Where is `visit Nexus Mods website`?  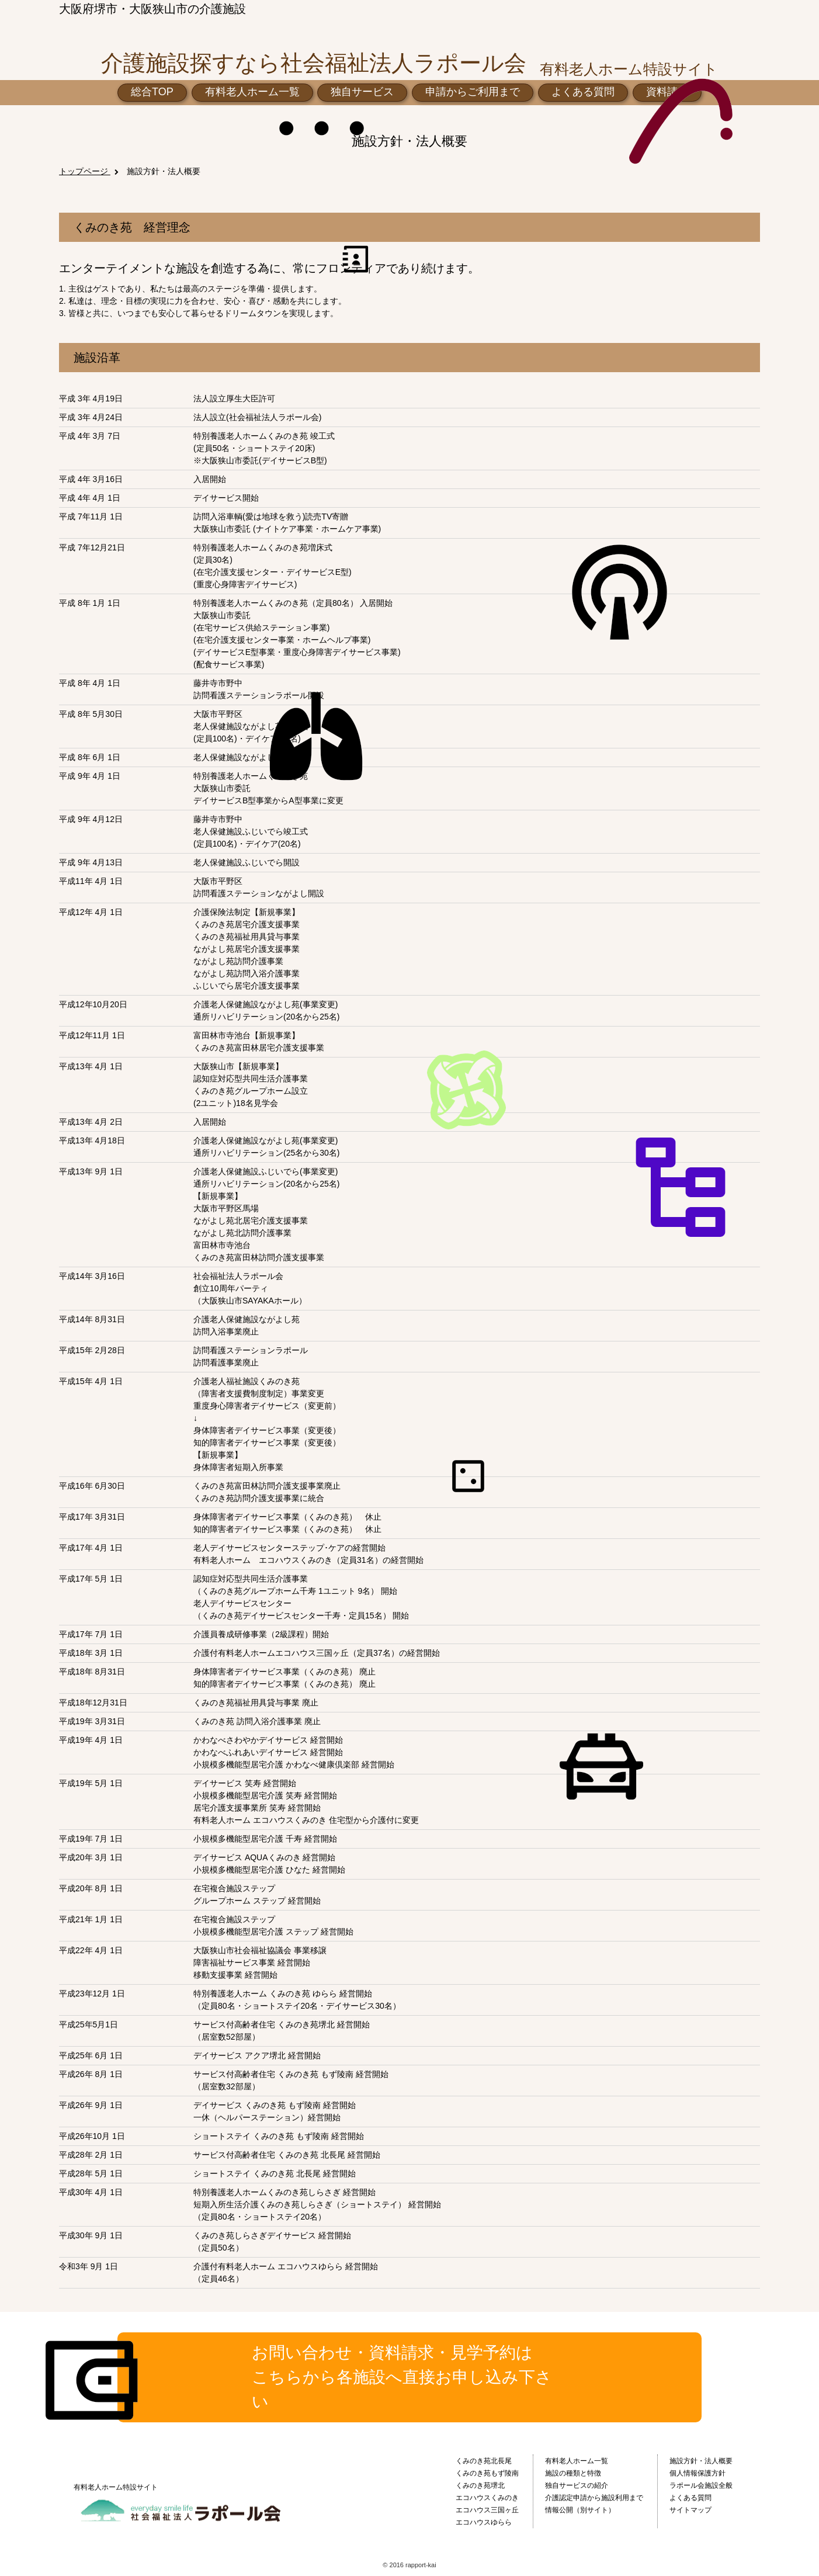 visit Nexus Mods website is located at coordinates (466, 1090).